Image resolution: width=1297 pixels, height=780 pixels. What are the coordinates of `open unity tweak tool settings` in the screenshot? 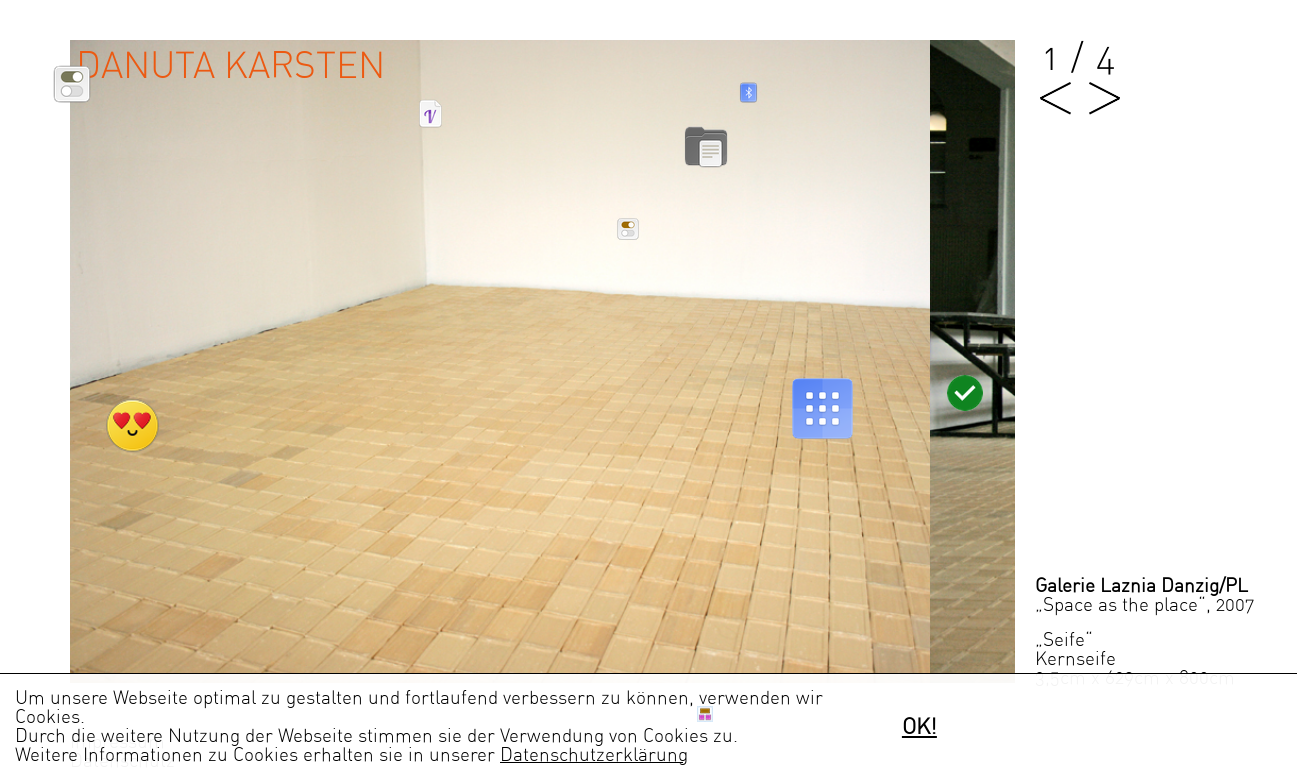 It's located at (72, 84).